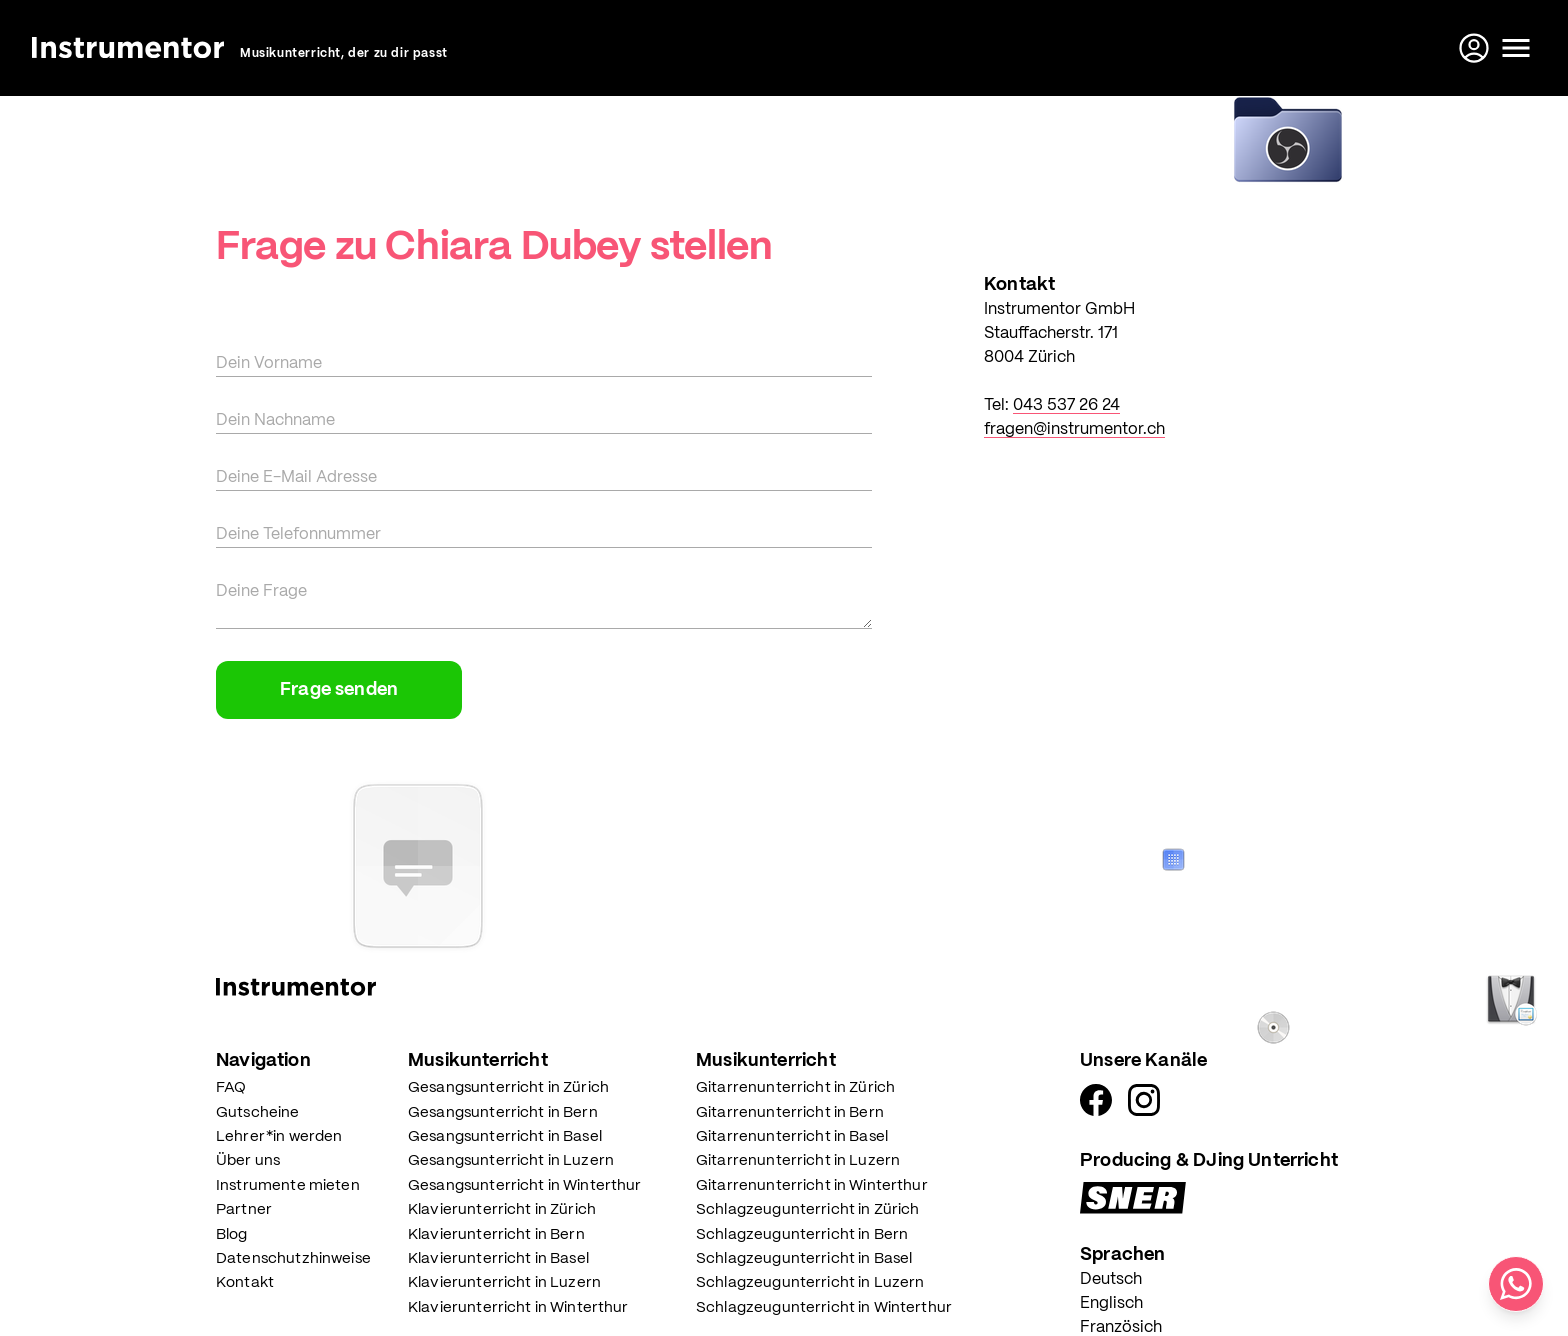  Describe the element at coordinates (1173, 859) in the screenshot. I see `view other applications` at that location.